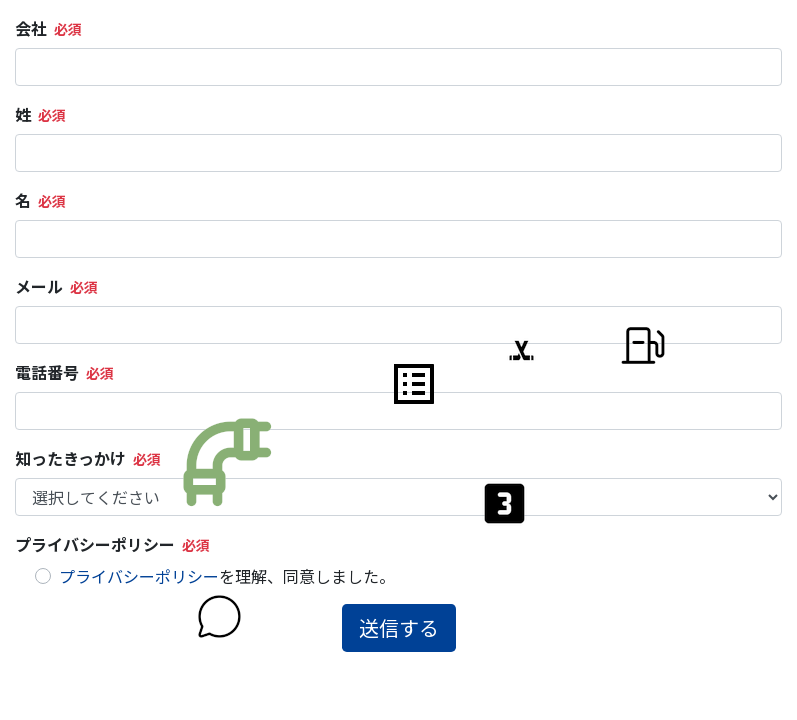  What do you see at coordinates (521, 350) in the screenshot?
I see `view hockey sports content` at bounding box center [521, 350].